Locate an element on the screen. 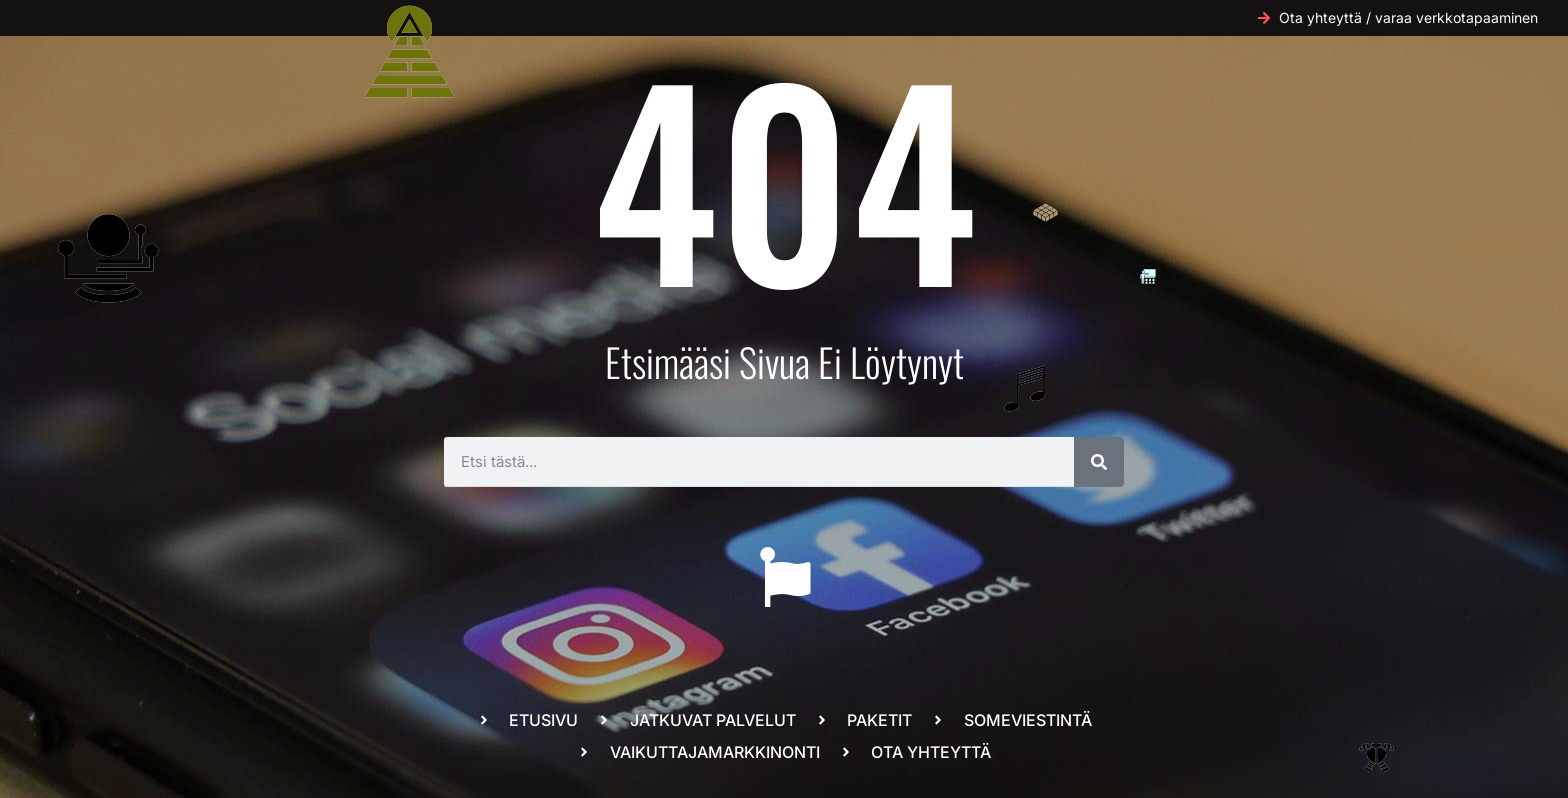 The image size is (1568, 798). play music or audio is located at coordinates (1025, 388).